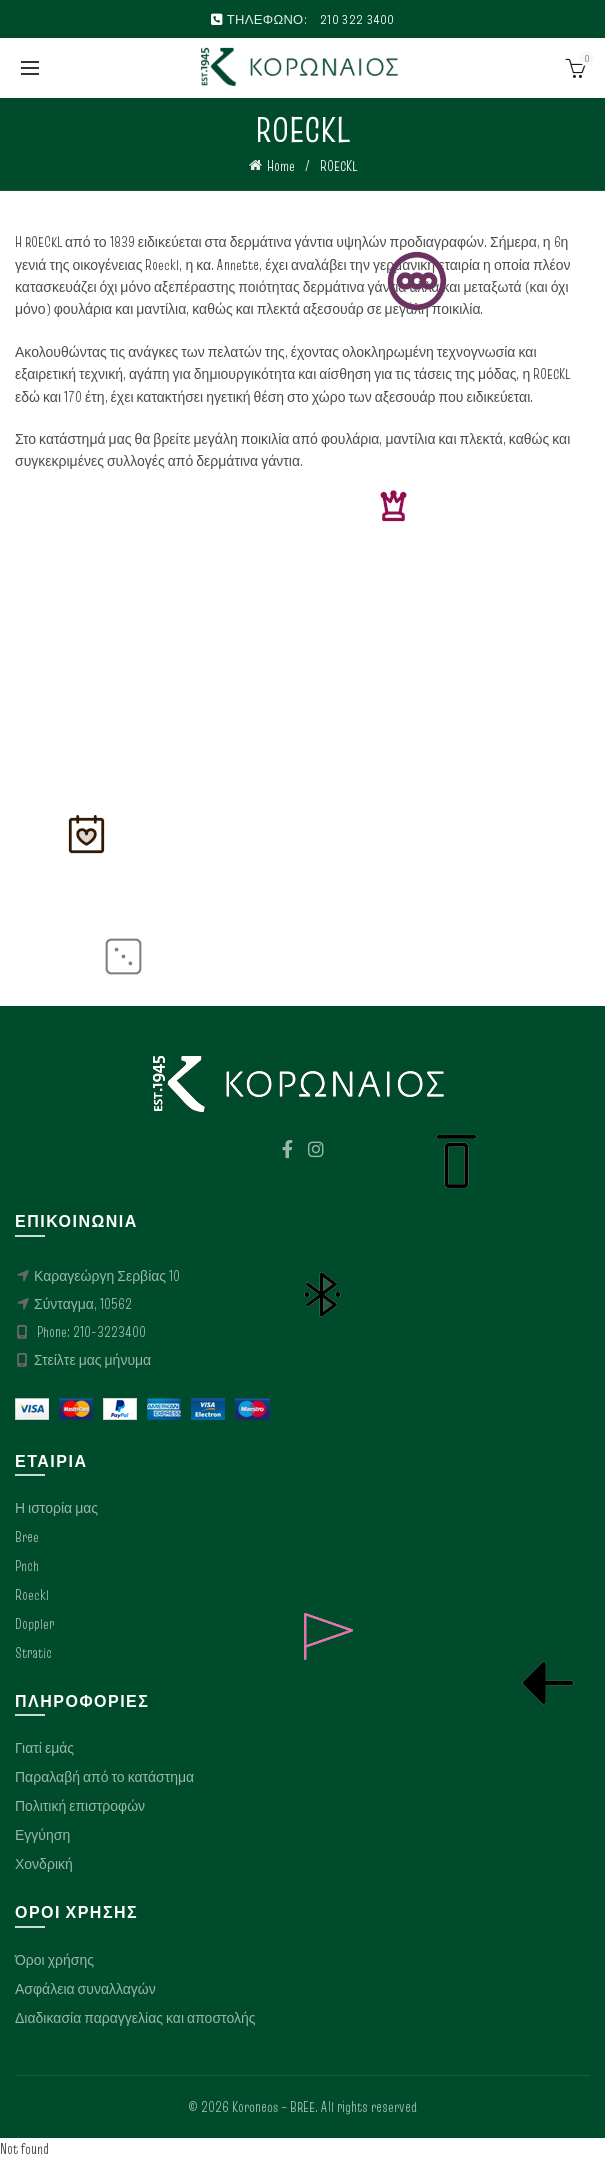 The image size is (605, 2161). What do you see at coordinates (321, 1294) in the screenshot?
I see `bluetooth device connected` at bounding box center [321, 1294].